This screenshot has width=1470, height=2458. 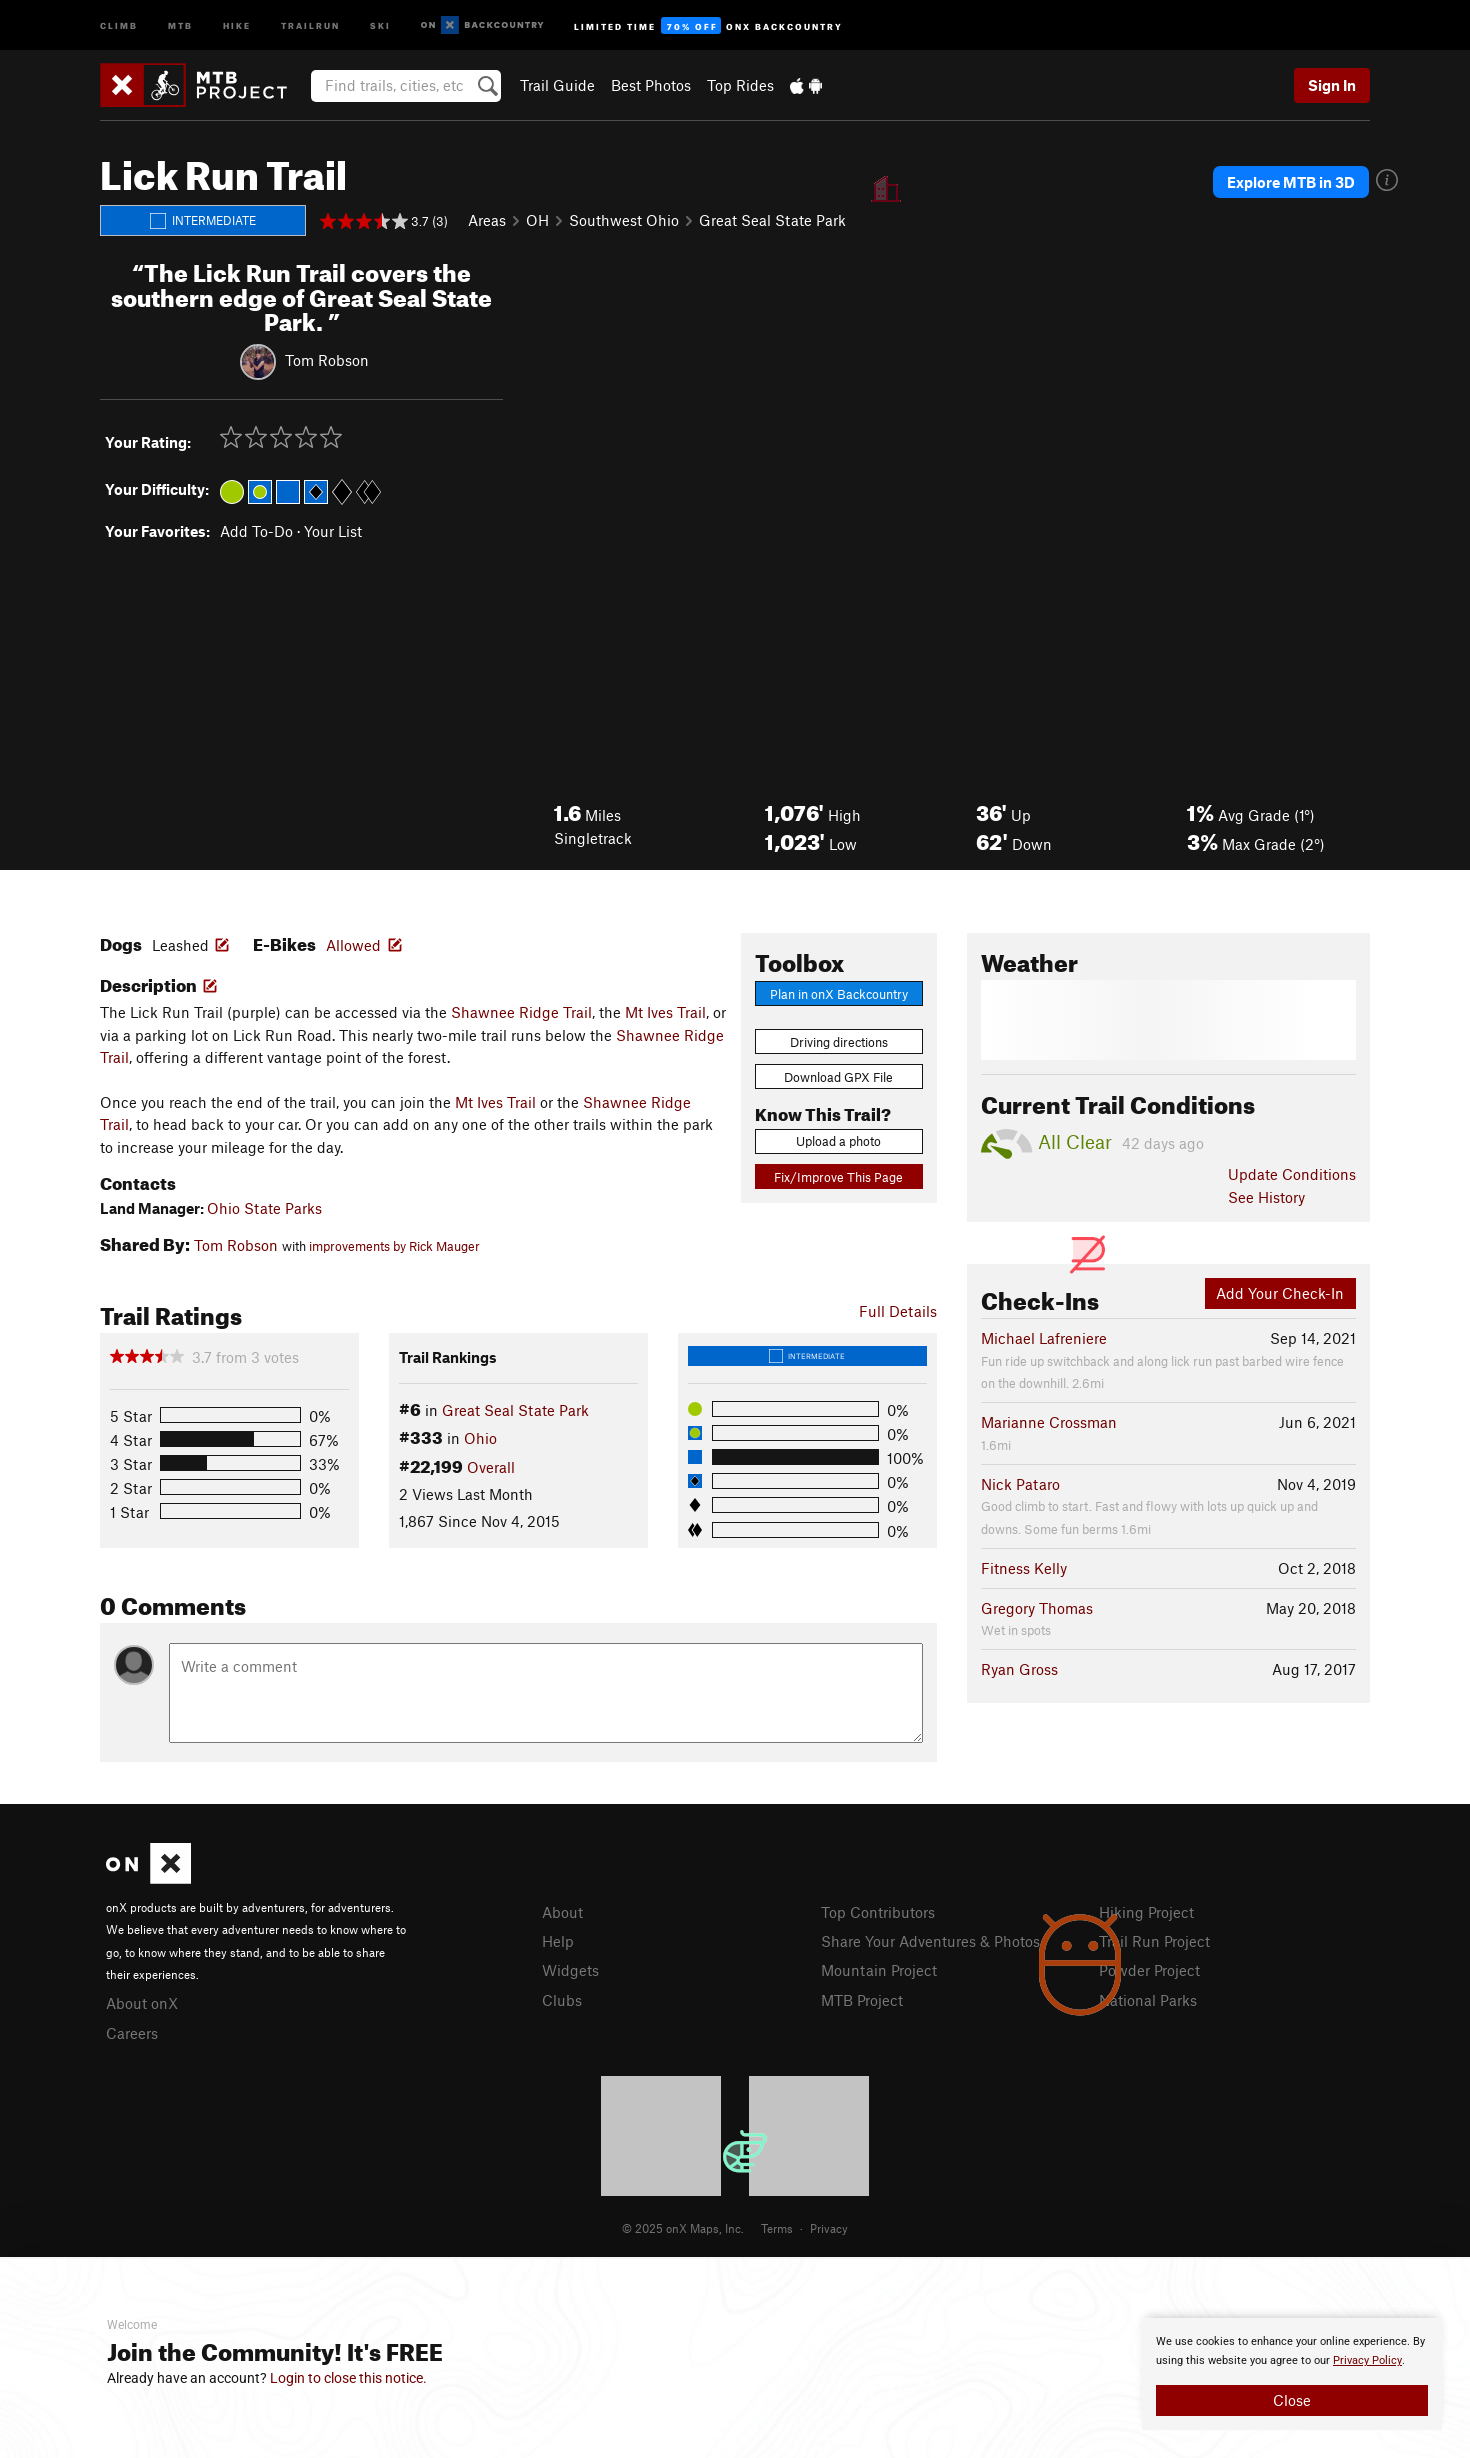 What do you see at coordinates (745, 2152) in the screenshot?
I see `indicates seafood or shellfish menu category` at bounding box center [745, 2152].